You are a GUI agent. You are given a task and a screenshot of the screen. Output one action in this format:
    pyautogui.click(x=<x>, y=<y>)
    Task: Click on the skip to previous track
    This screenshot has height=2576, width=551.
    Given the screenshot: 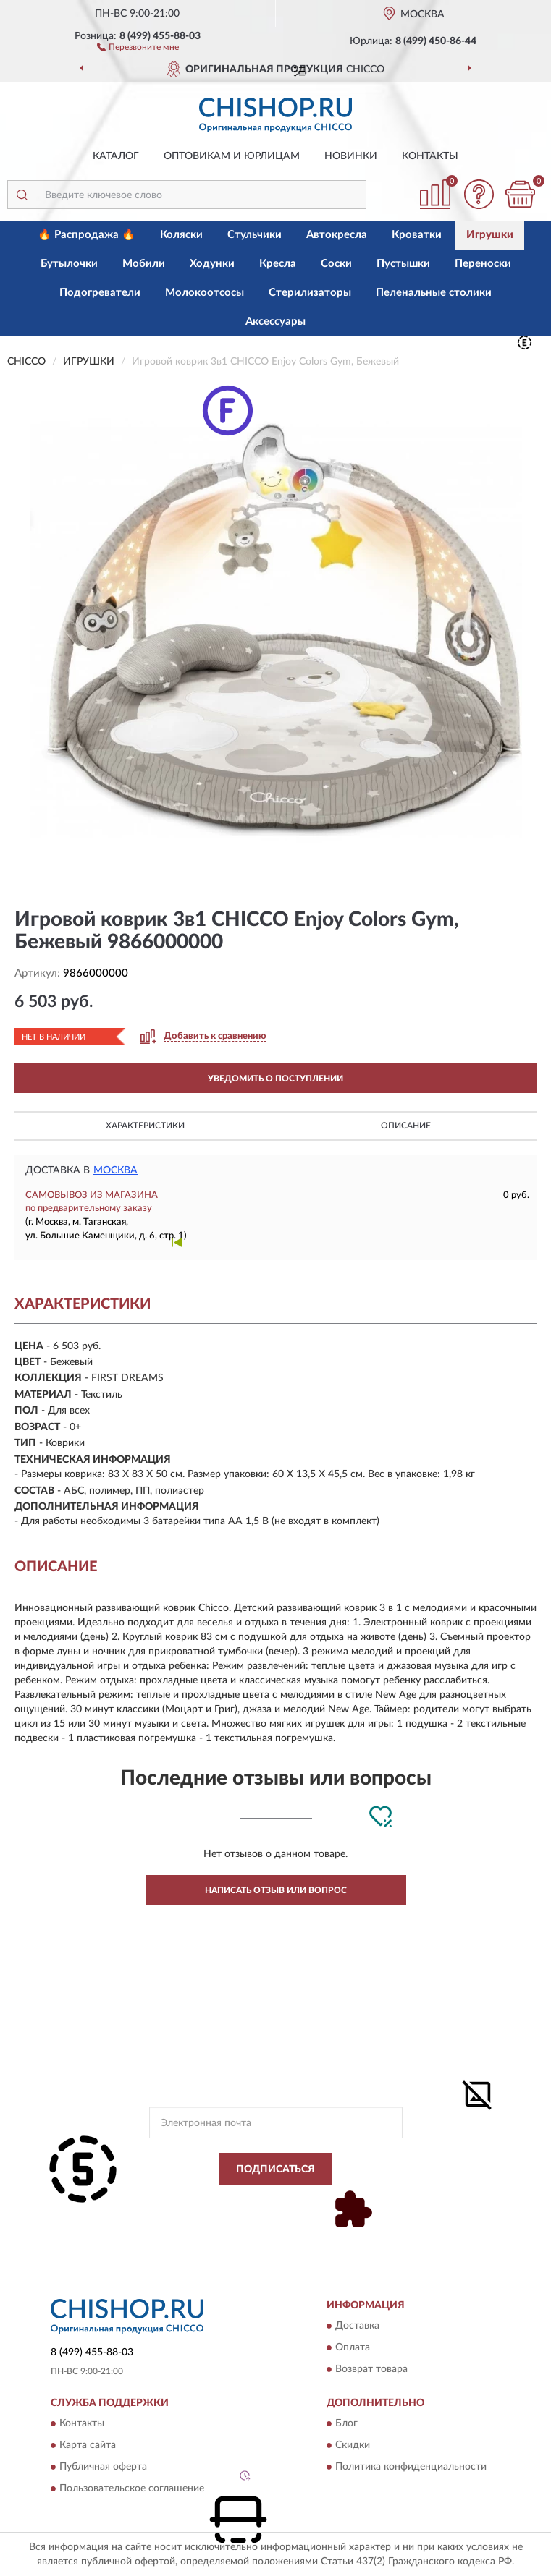 What is the action you would take?
    pyautogui.click(x=177, y=1242)
    